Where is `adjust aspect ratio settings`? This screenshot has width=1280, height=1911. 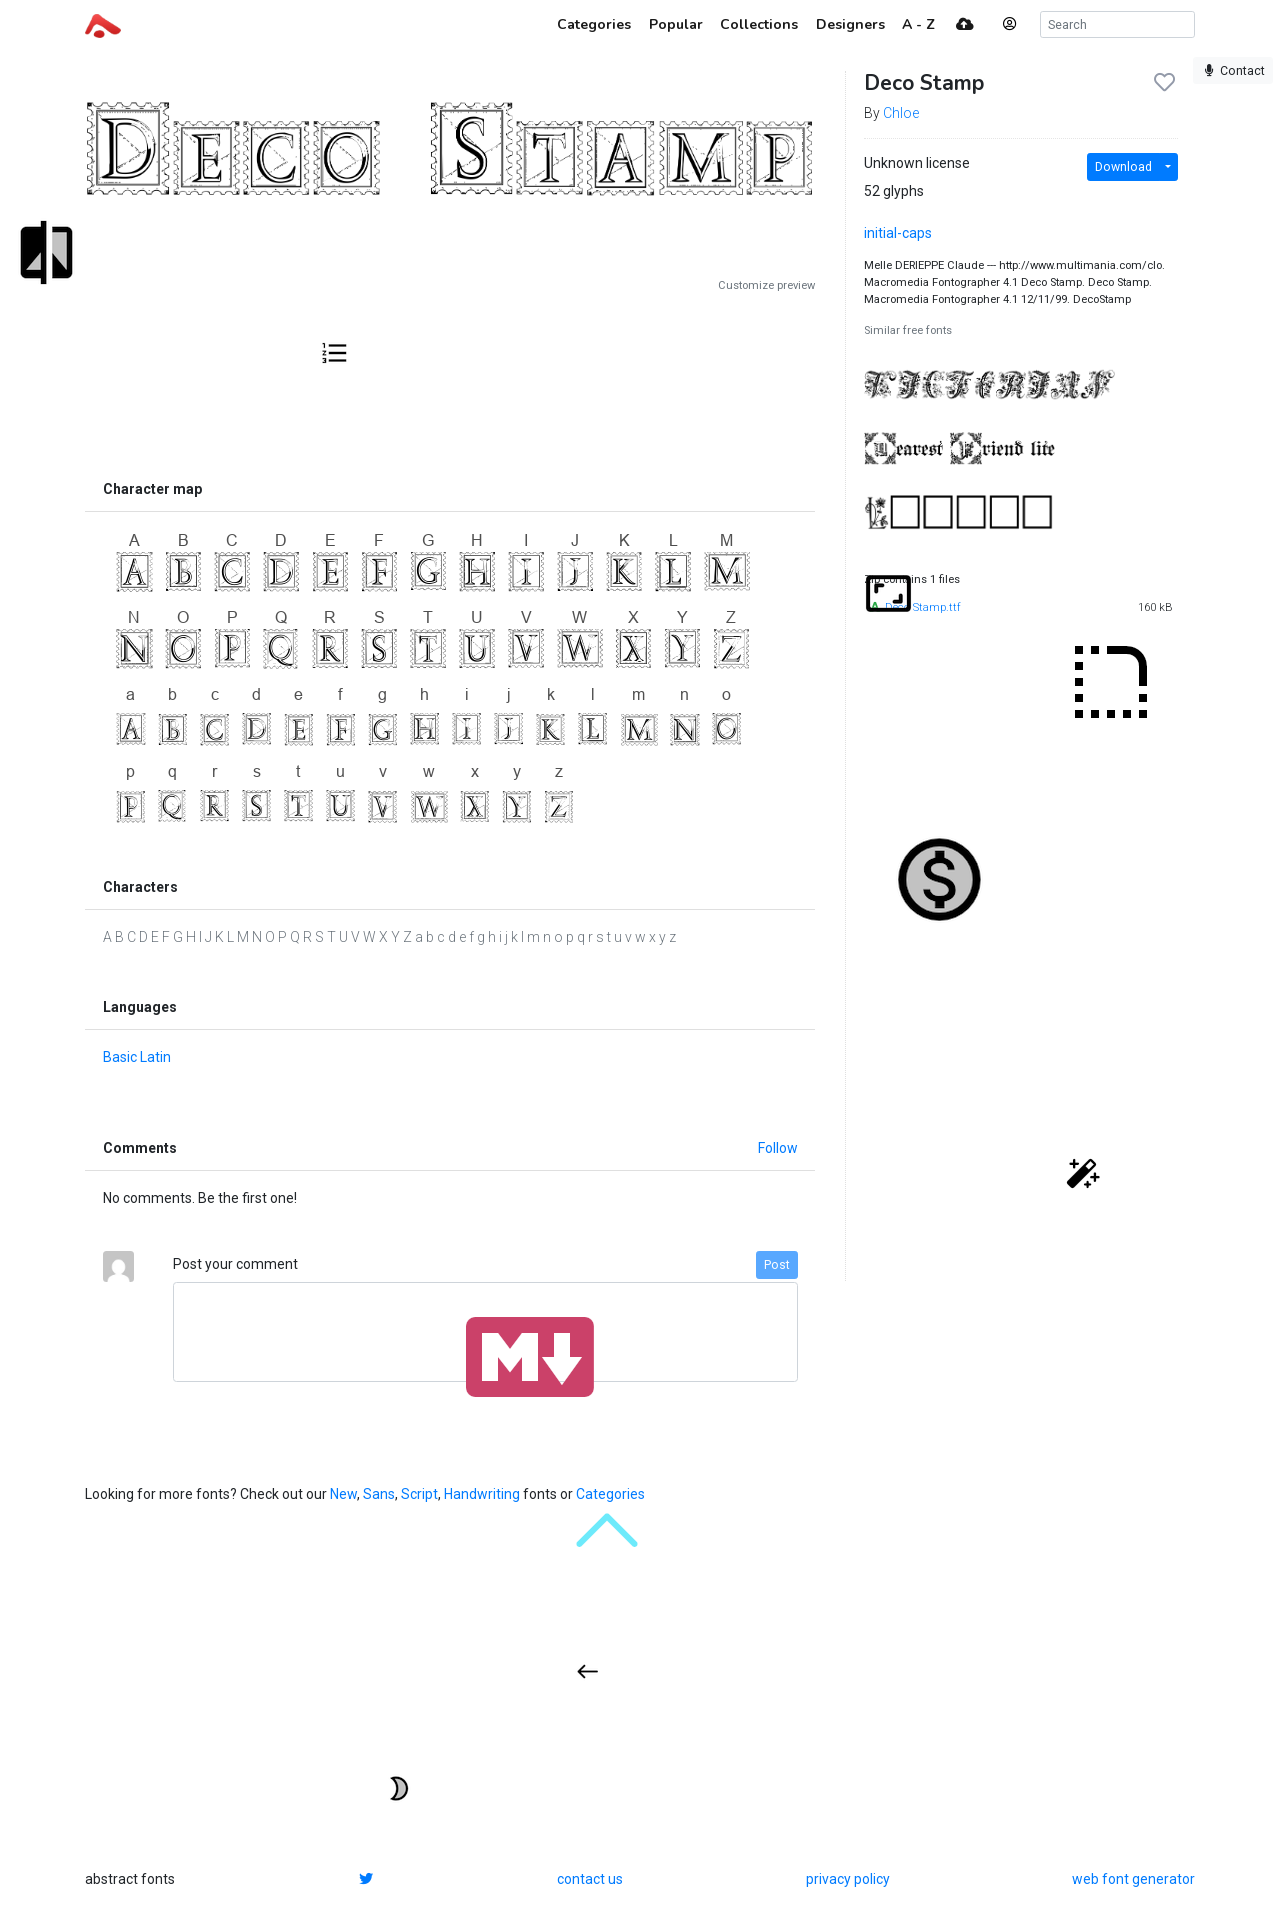
adjust aspect ratio settings is located at coordinates (888, 593).